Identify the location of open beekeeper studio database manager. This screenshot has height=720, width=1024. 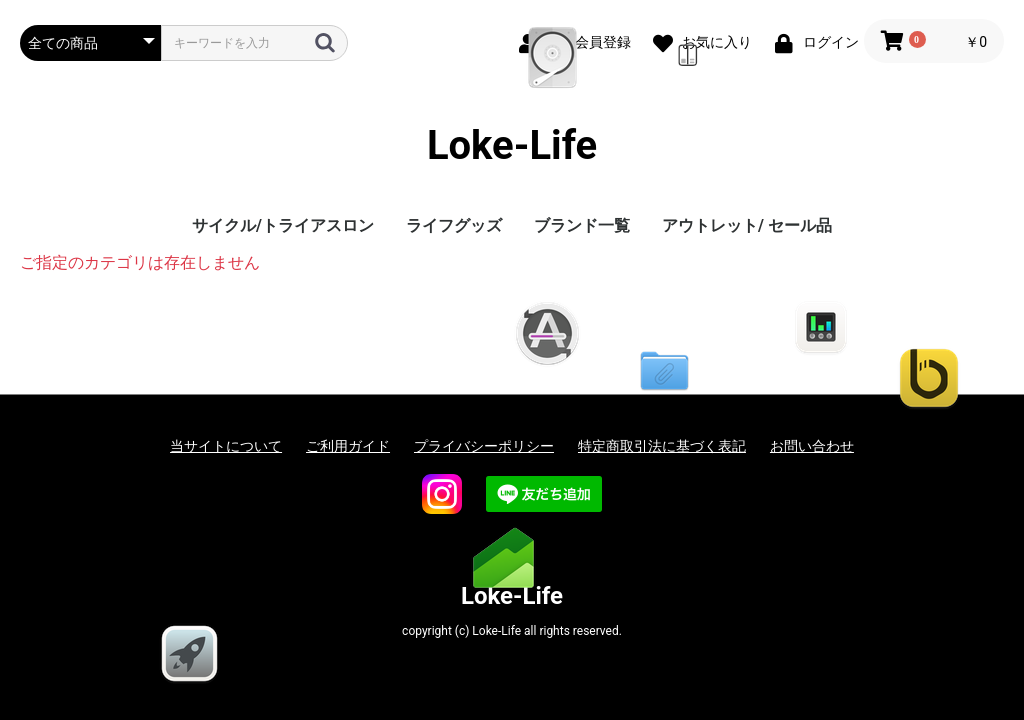
(929, 378).